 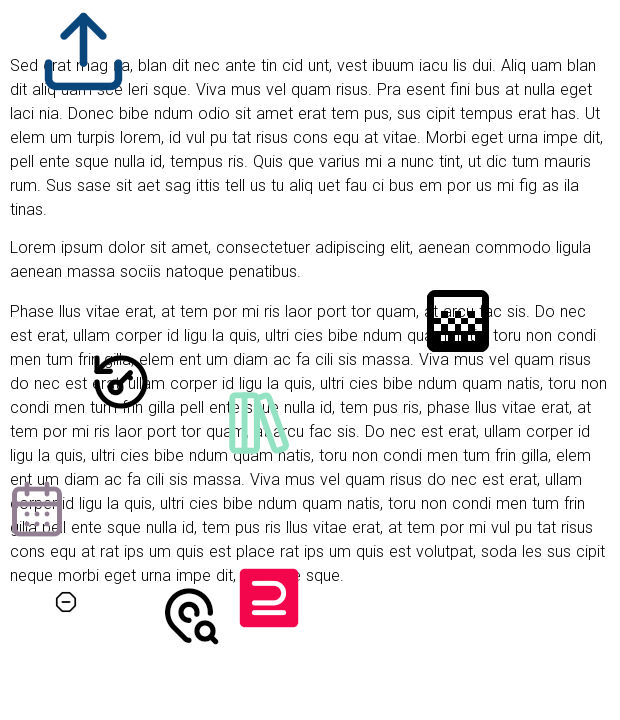 What do you see at coordinates (458, 321) in the screenshot?
I see `apply a gradient effect to an image` at bounding box center [458, 321].